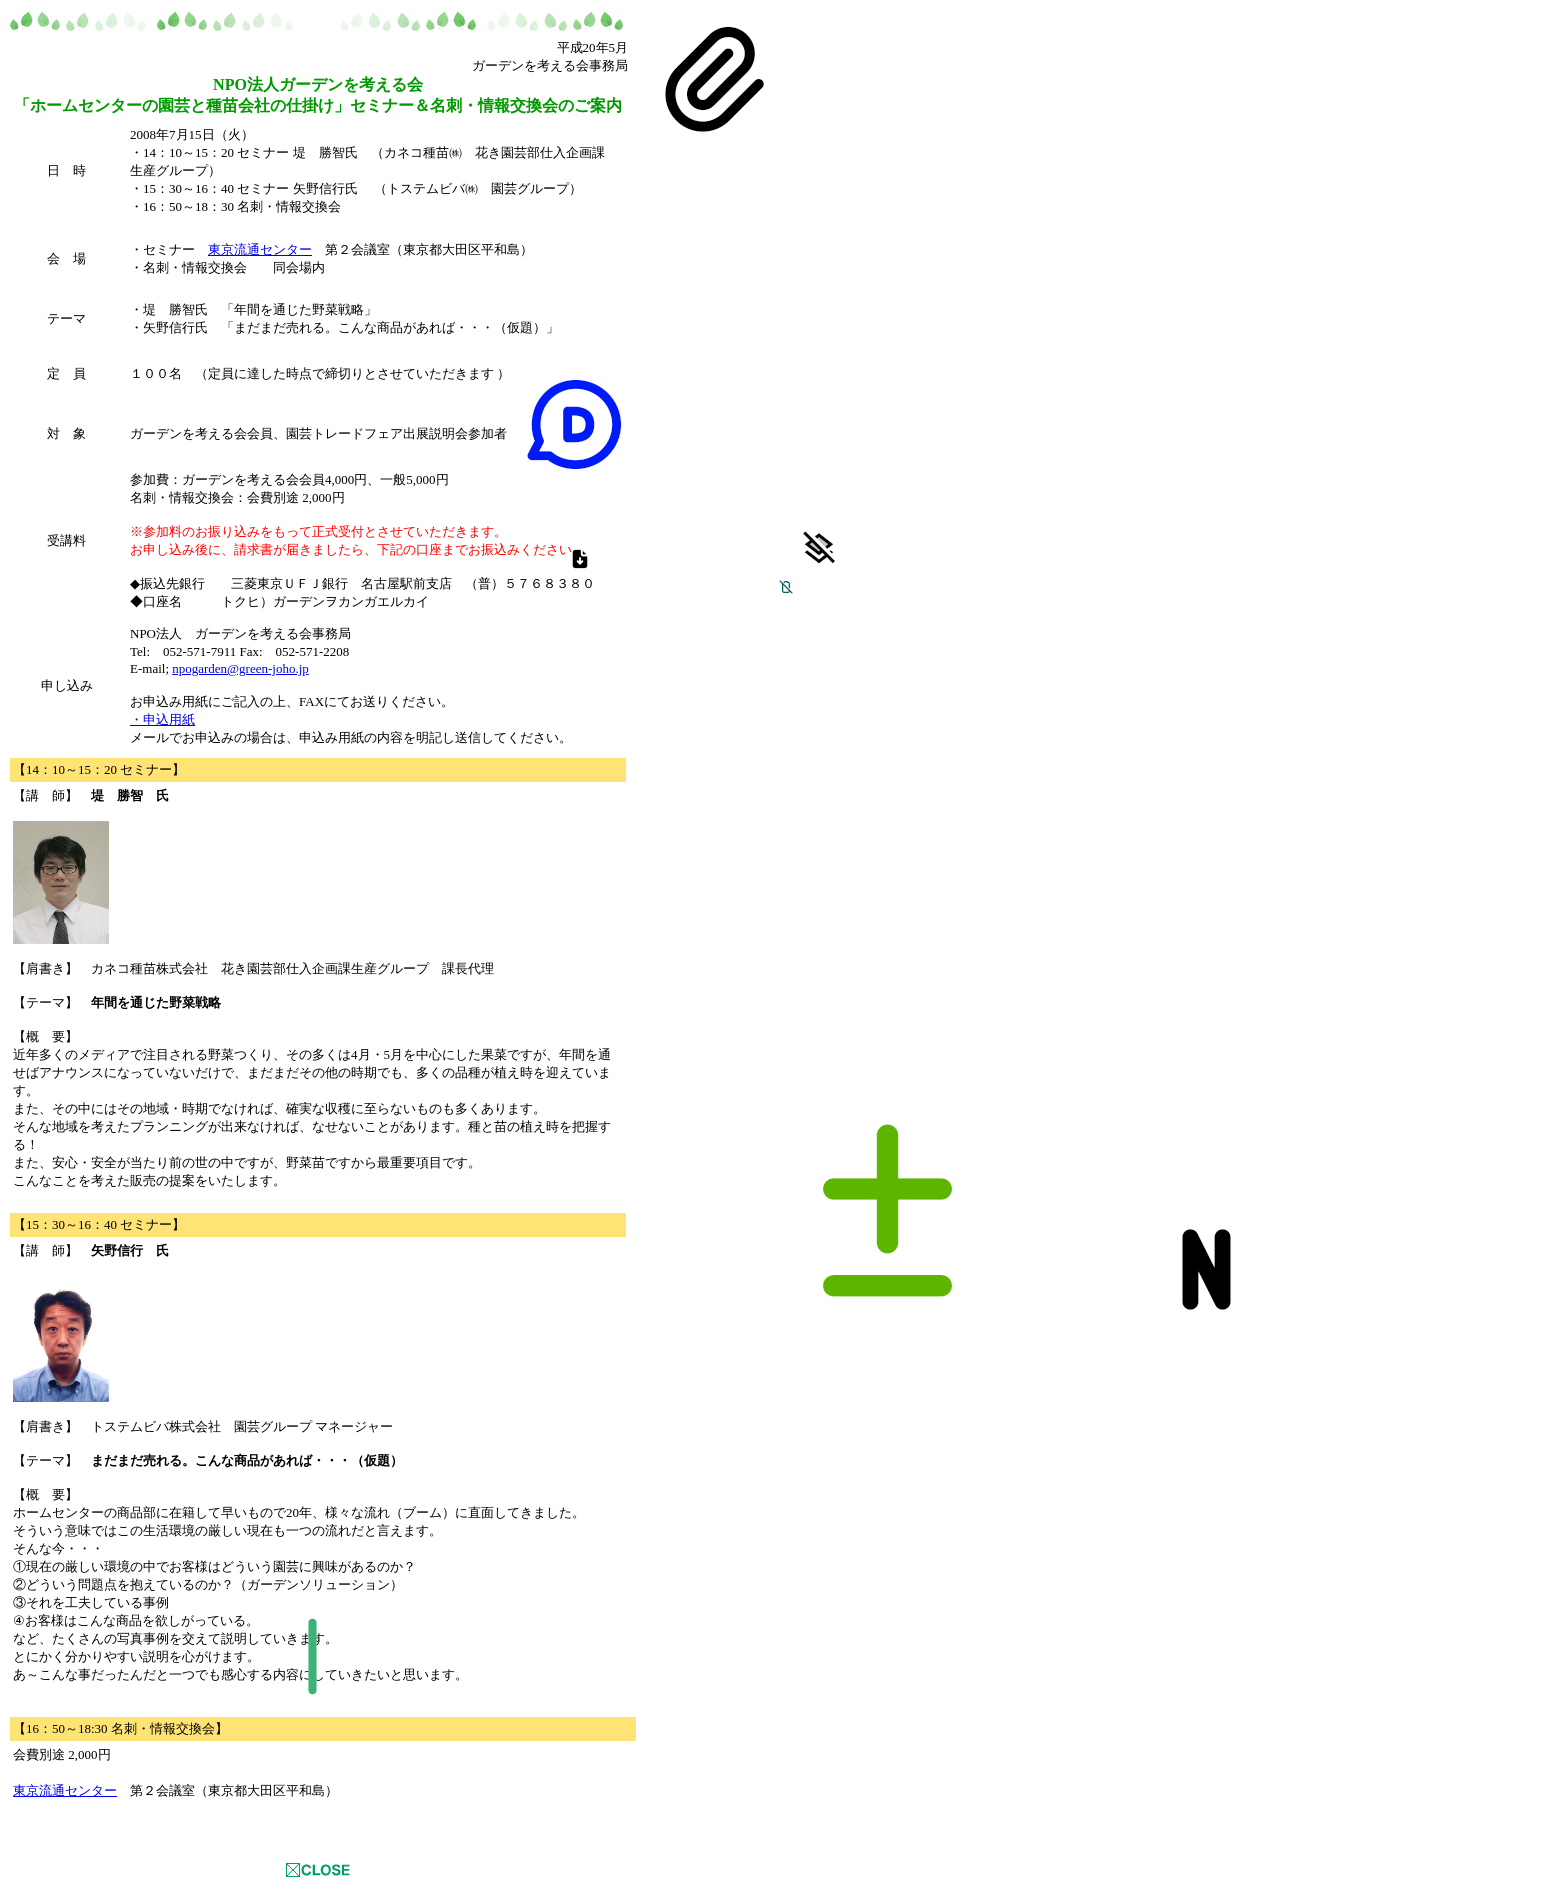  I want to click on indicates information or help tooltip, so click(312, 1656).